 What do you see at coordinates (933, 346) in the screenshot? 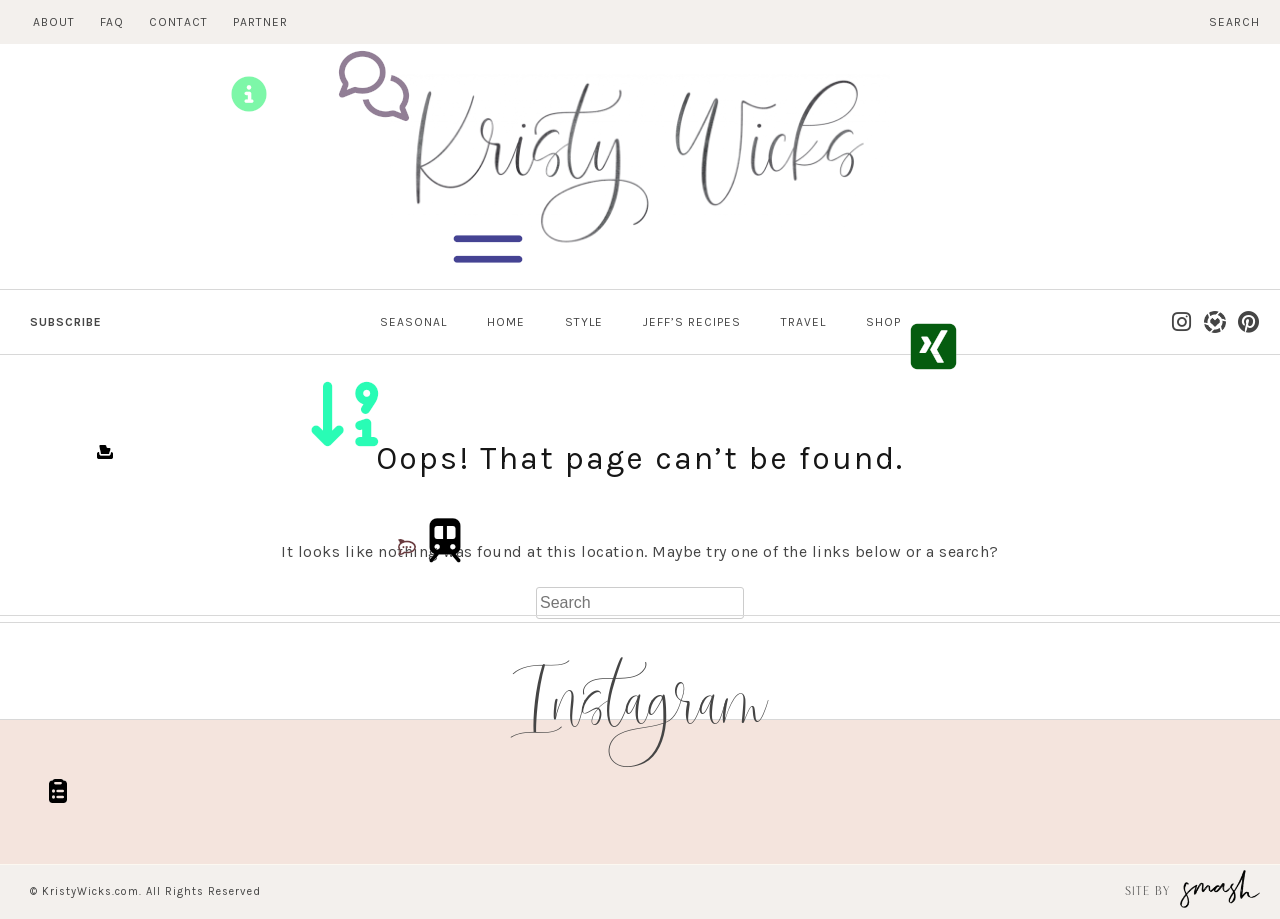
I see `open XING professional network app` at bounding box center [933, 346].